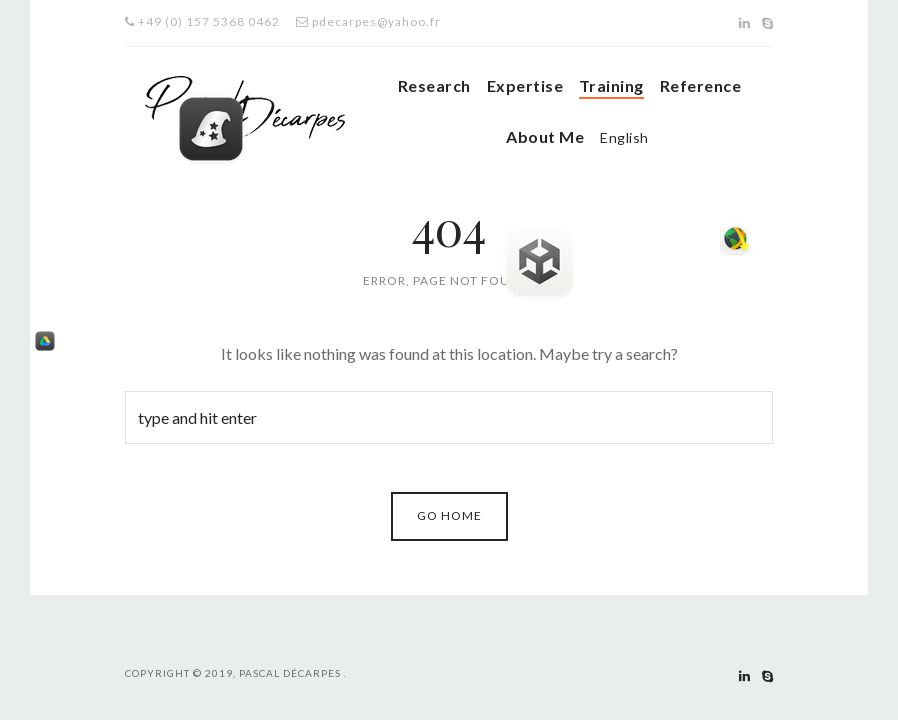  What do you see at coordinates (539, 261) in the screenshot?
I see `open unity hub application` at bounding box center [539, 261].